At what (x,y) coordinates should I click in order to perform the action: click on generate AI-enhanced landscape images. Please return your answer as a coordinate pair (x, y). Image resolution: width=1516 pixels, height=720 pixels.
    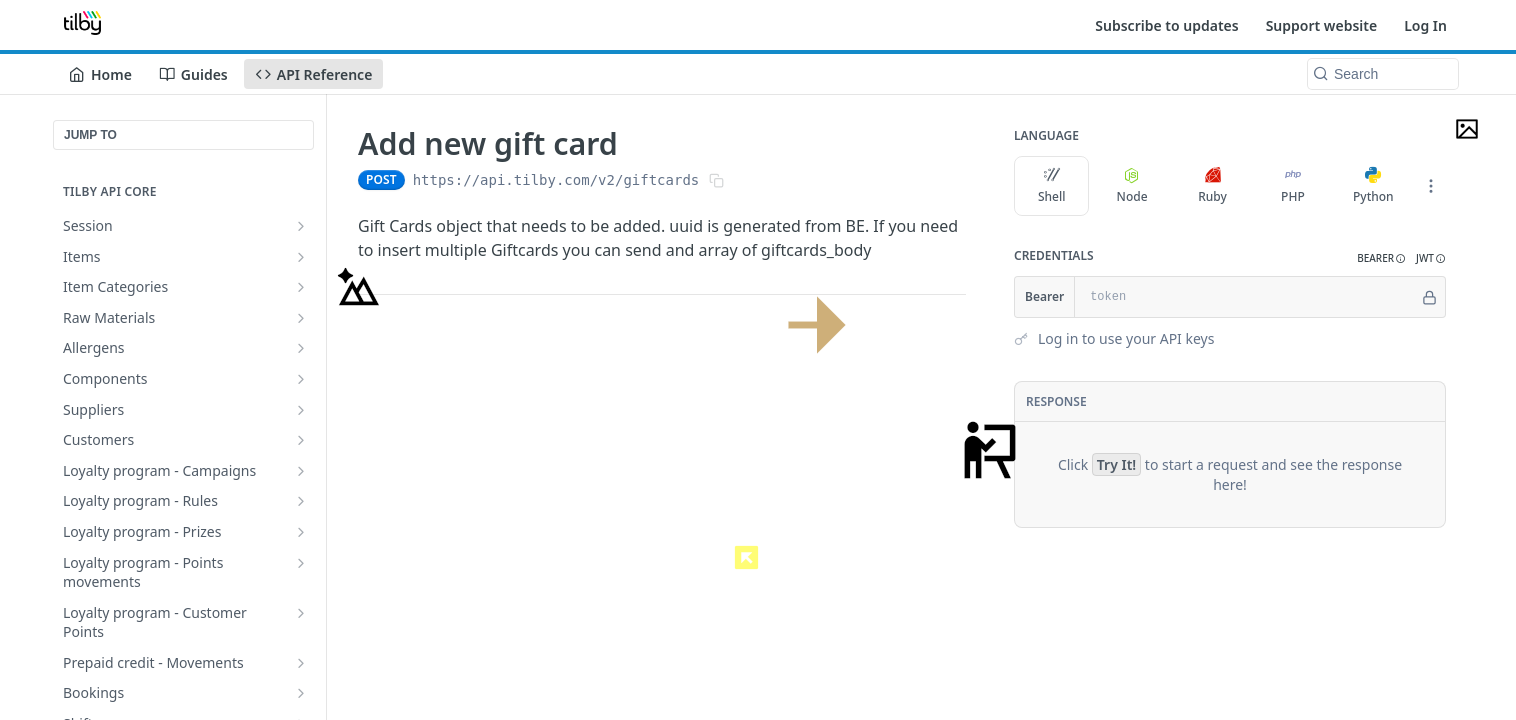
    Looking at the image, I should click on (358, 288).